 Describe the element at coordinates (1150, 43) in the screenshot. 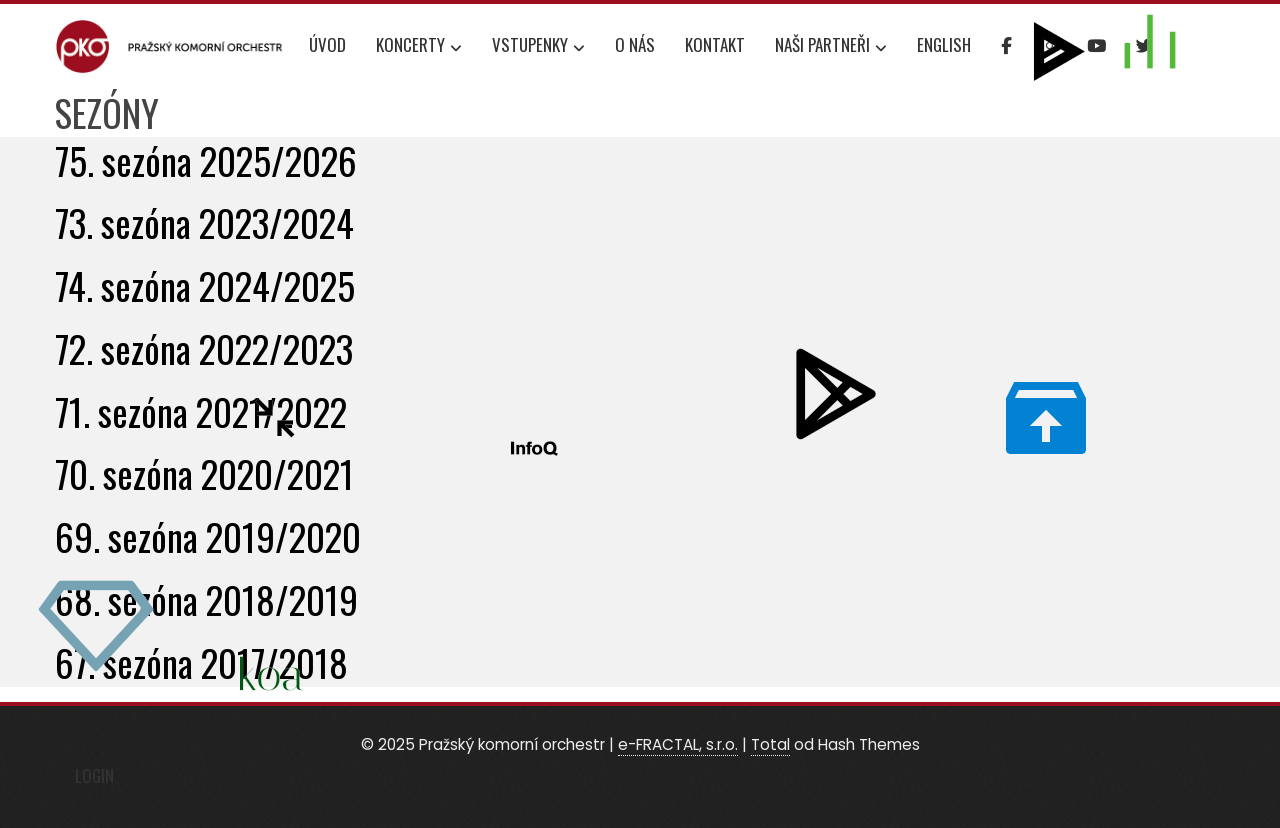

I see `view analytics and statistics` at that location.